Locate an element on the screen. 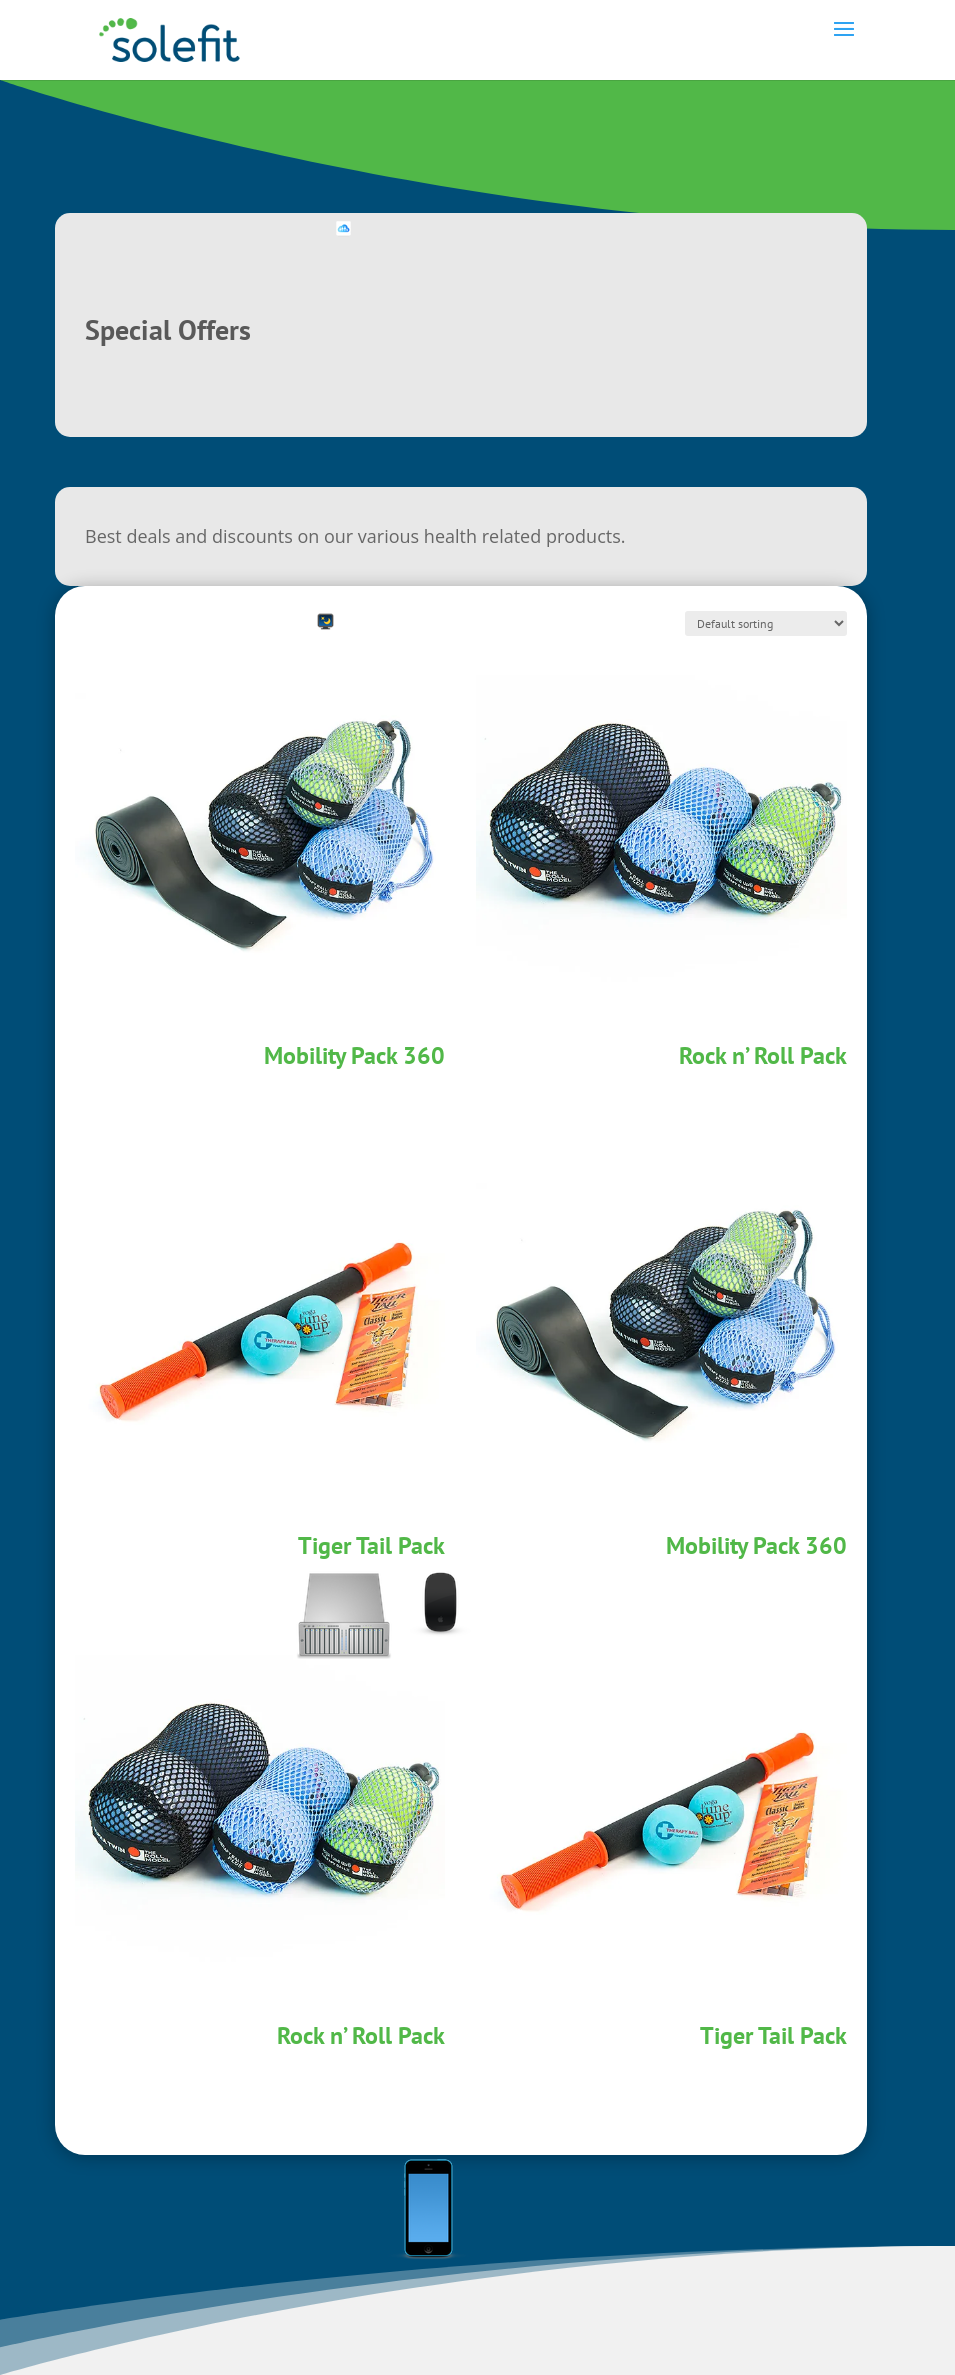 The width and height of the screenshot is (955, 2375). access screensaver settings is located at coordinates (325, 621).